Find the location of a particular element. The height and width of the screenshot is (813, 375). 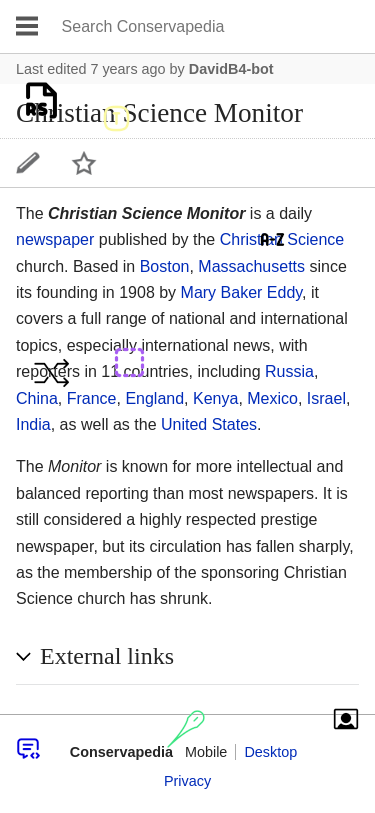

create a selection area is located at coordinates (129, 362).